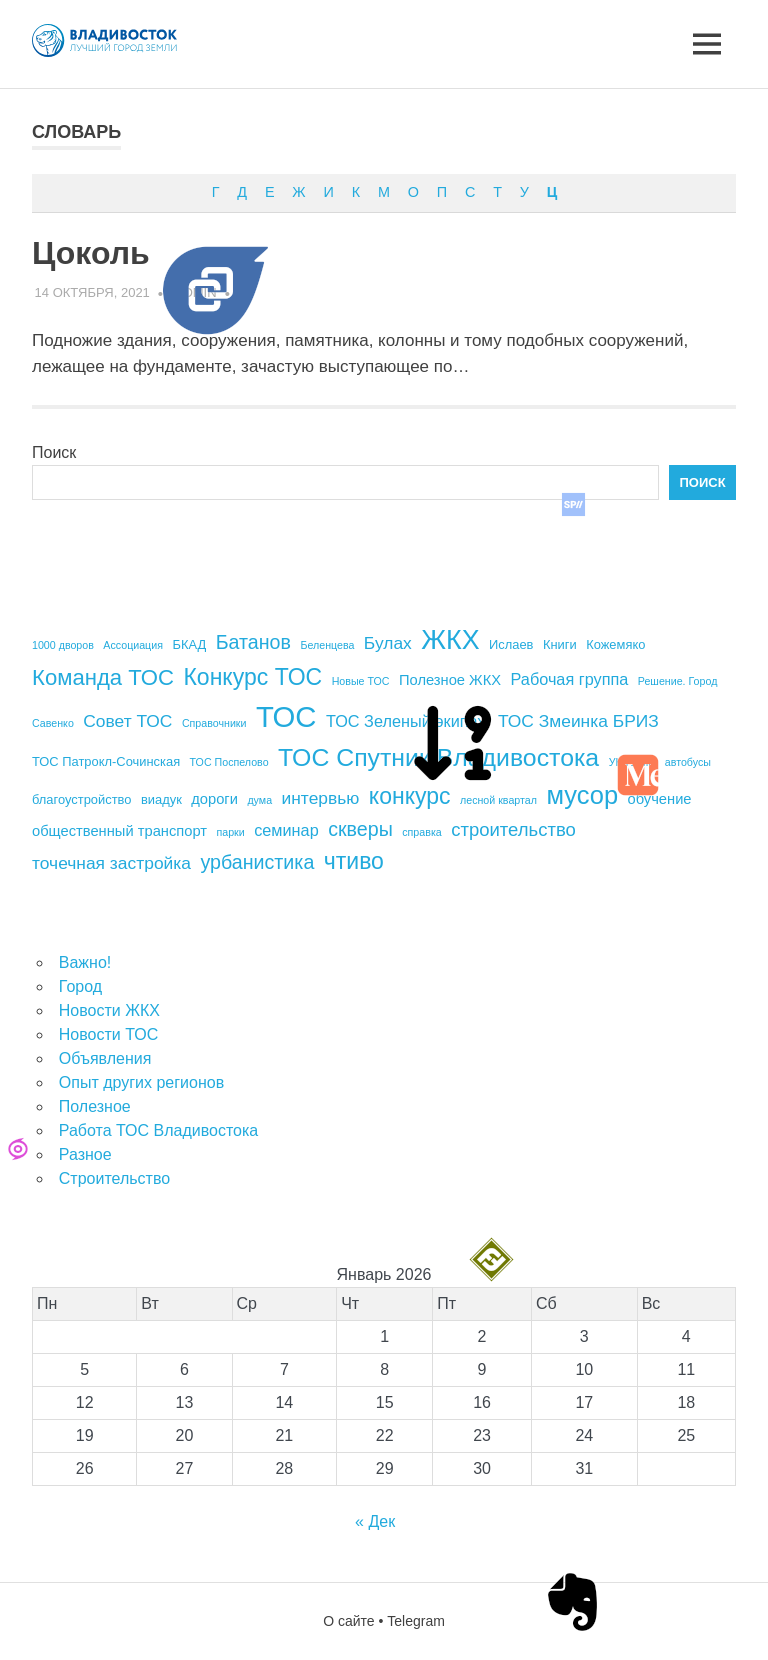 The image size is (768, 1660). What do you see at coordinates (454, 743) in the screenshot?
I see `sort numbers in descending order (9 to 1)` at bounding box center [454, 743].